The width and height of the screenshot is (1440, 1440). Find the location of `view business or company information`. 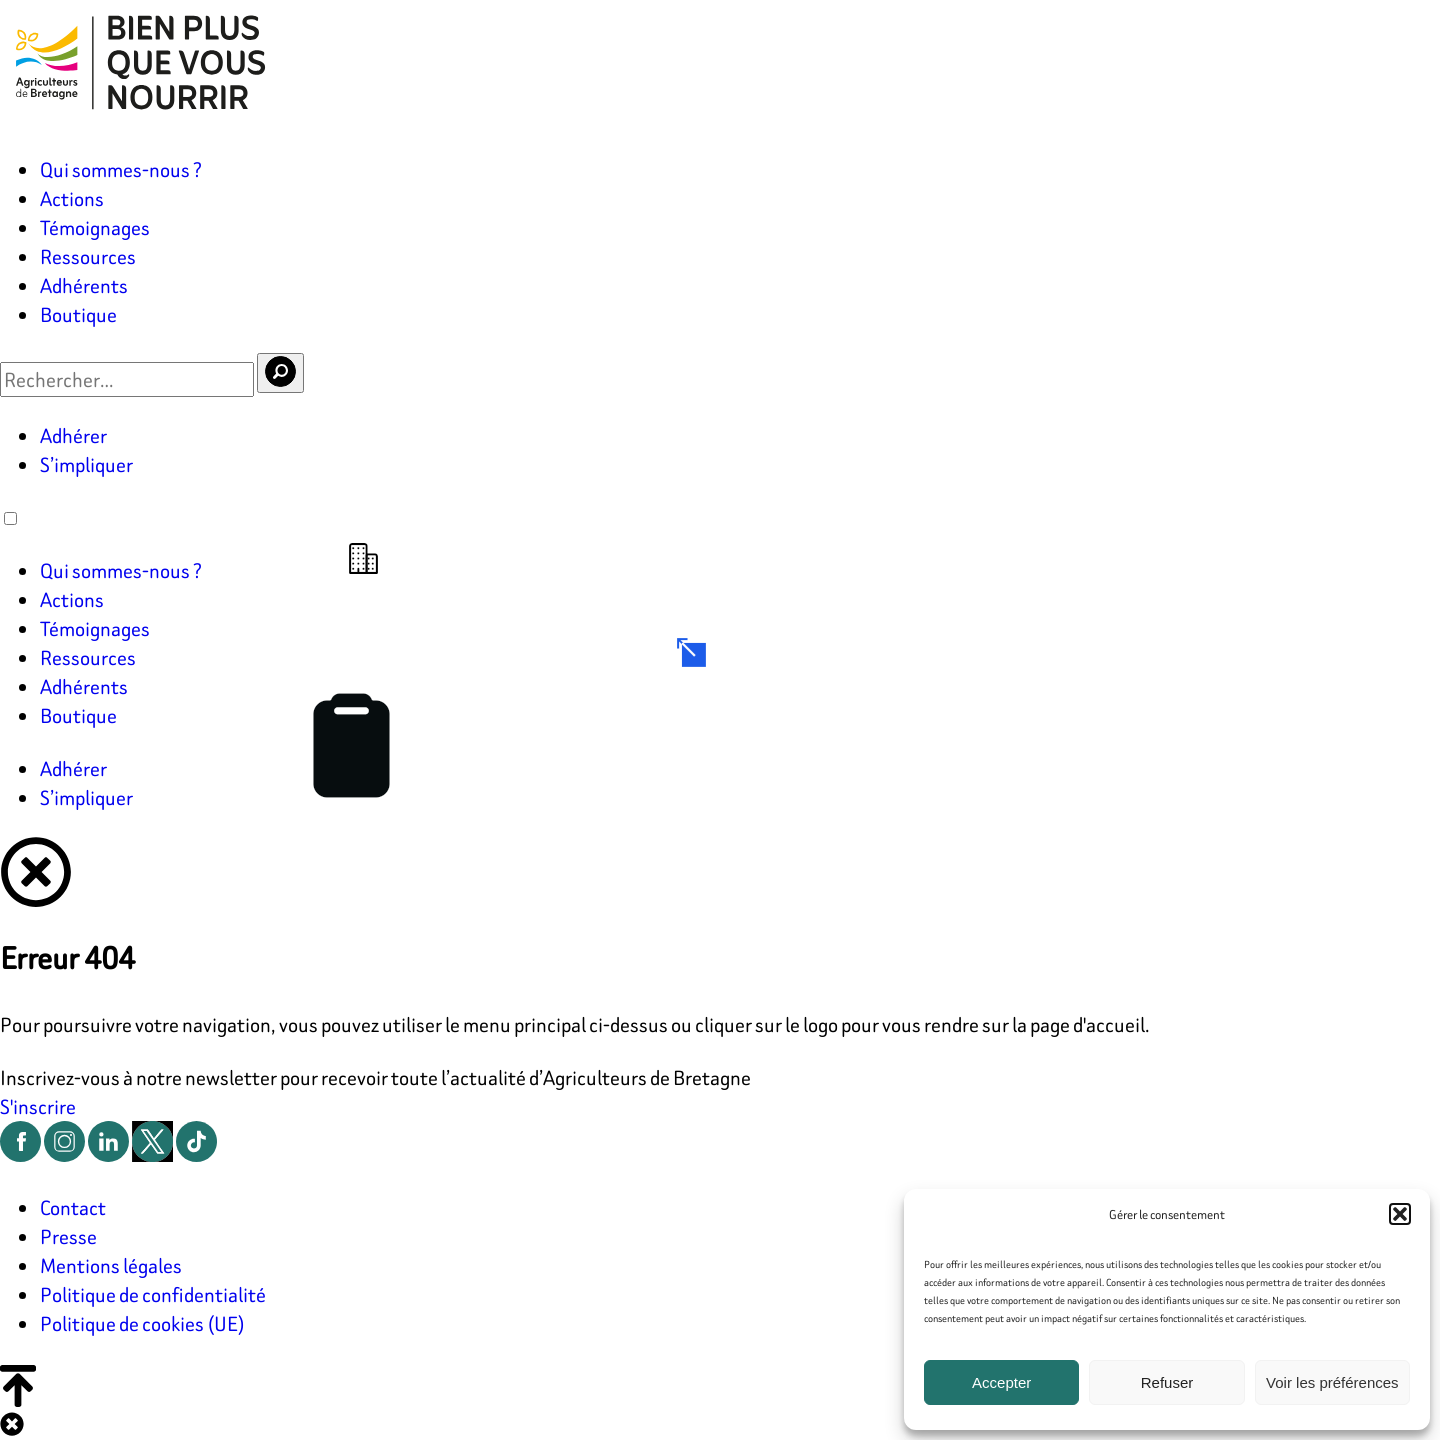

view business or company information is located at coordinates (363, 558).